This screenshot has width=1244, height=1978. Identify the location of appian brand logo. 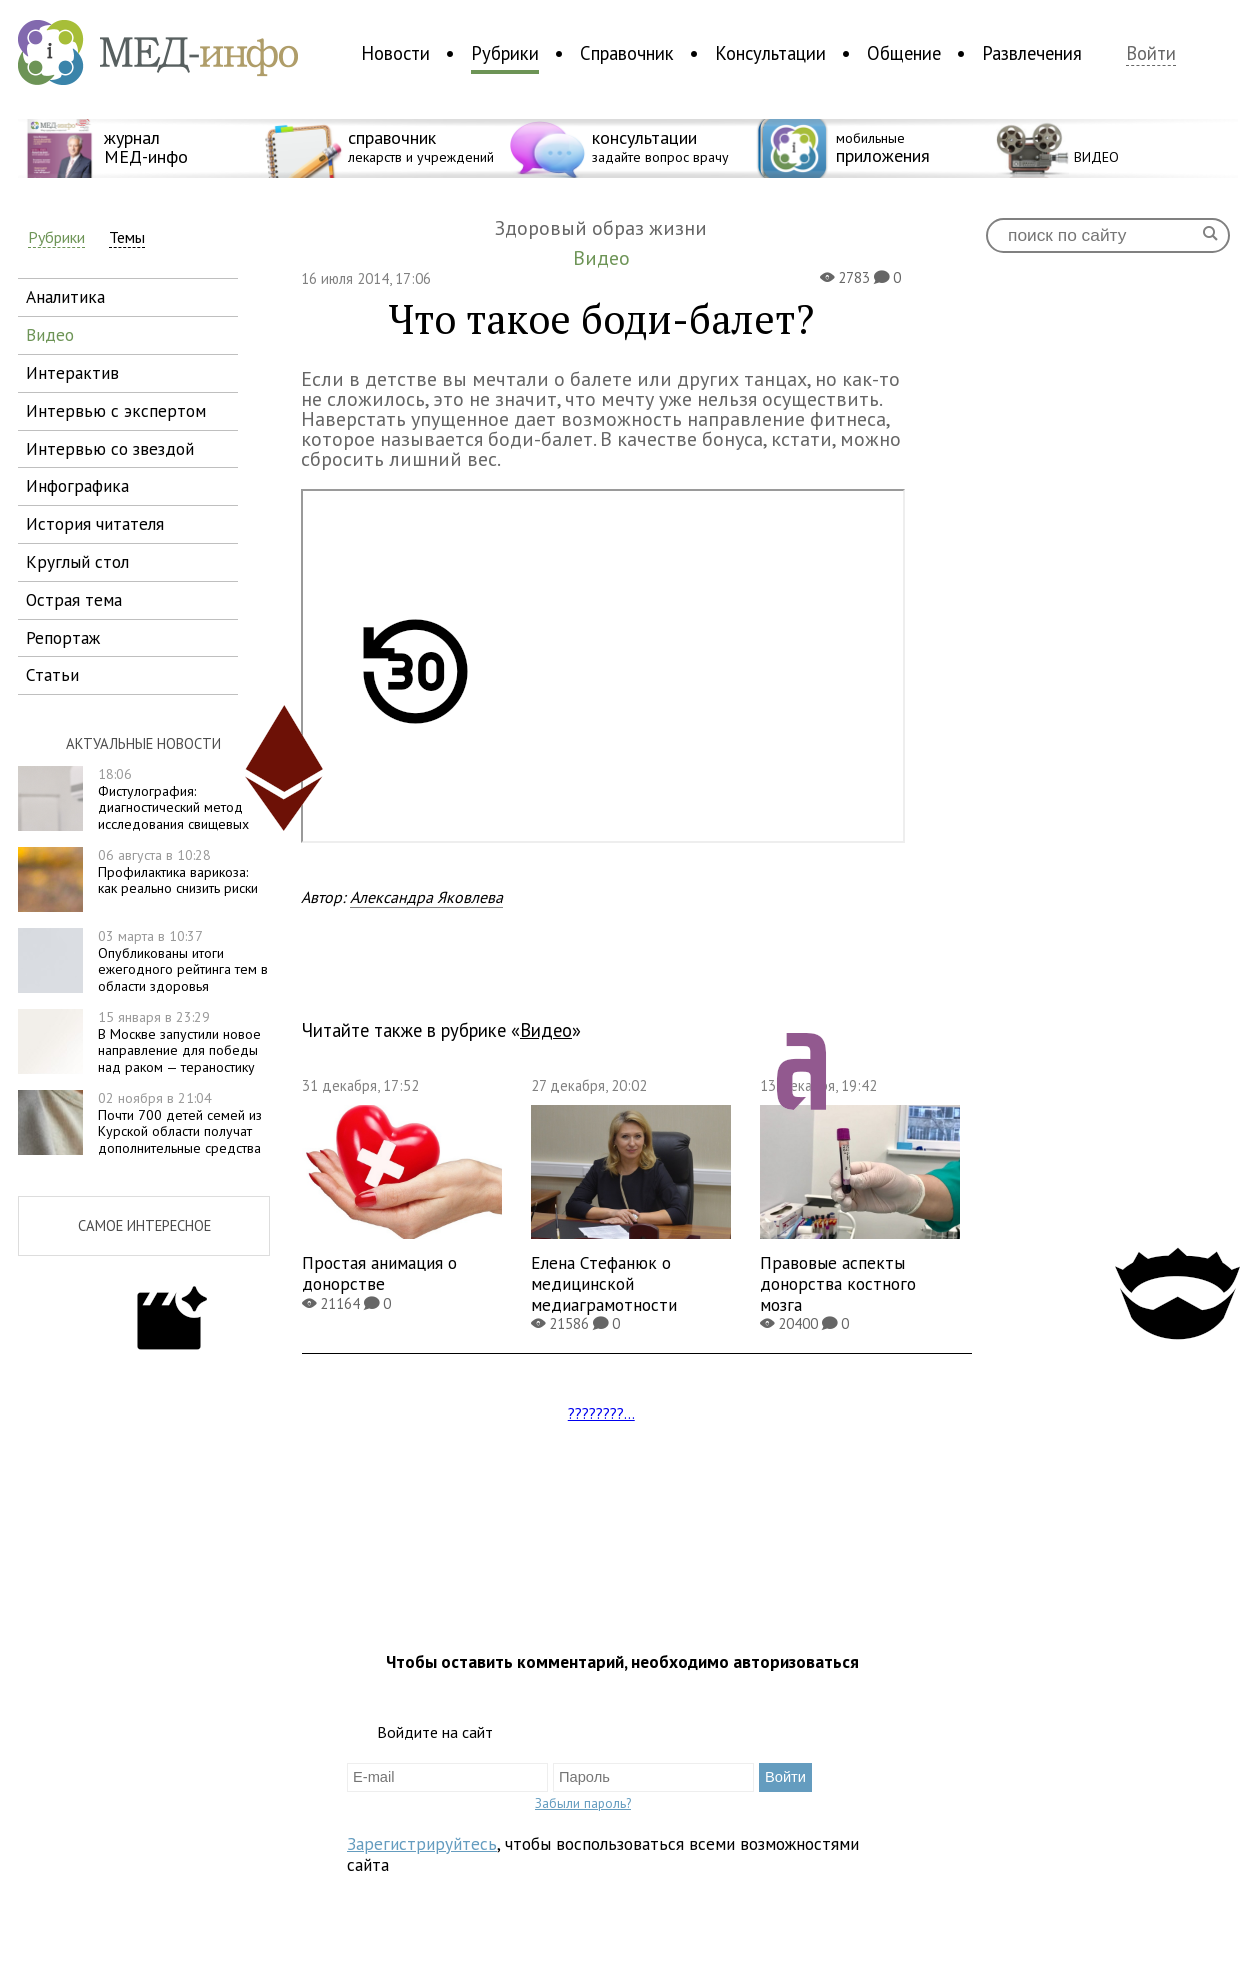
(801, 1071).